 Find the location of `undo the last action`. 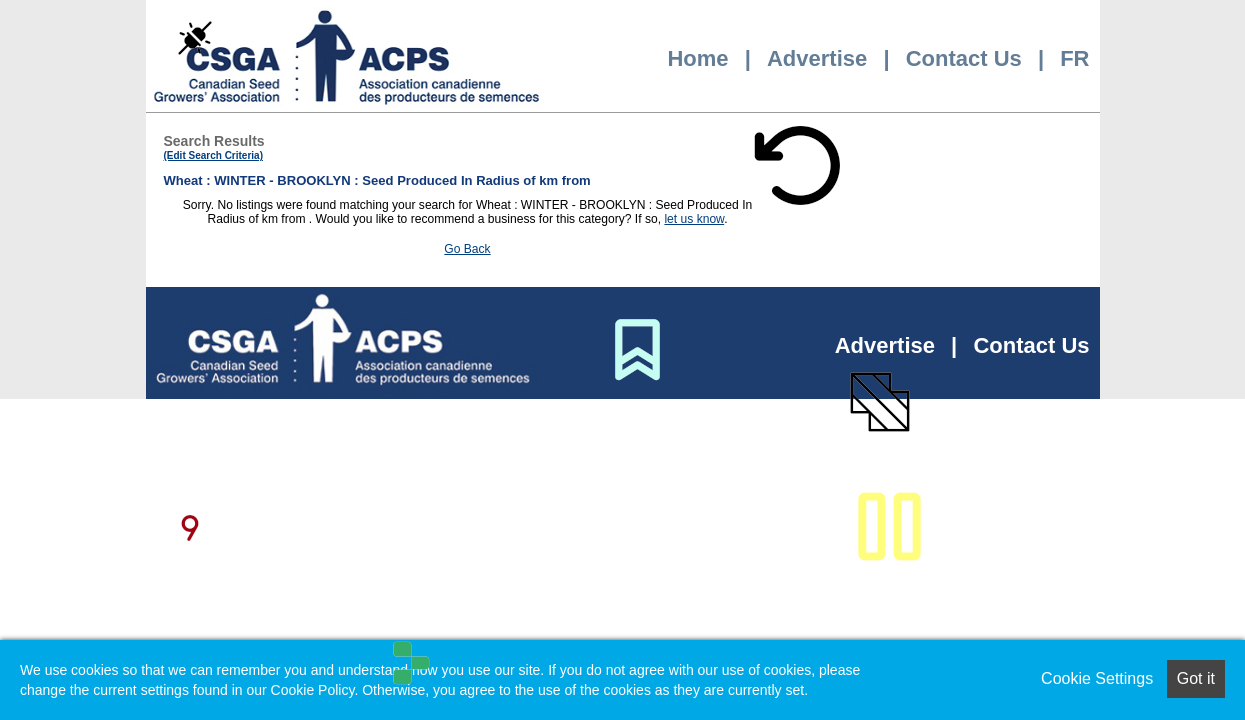

undo the last action is located at coordinates (800, 165).